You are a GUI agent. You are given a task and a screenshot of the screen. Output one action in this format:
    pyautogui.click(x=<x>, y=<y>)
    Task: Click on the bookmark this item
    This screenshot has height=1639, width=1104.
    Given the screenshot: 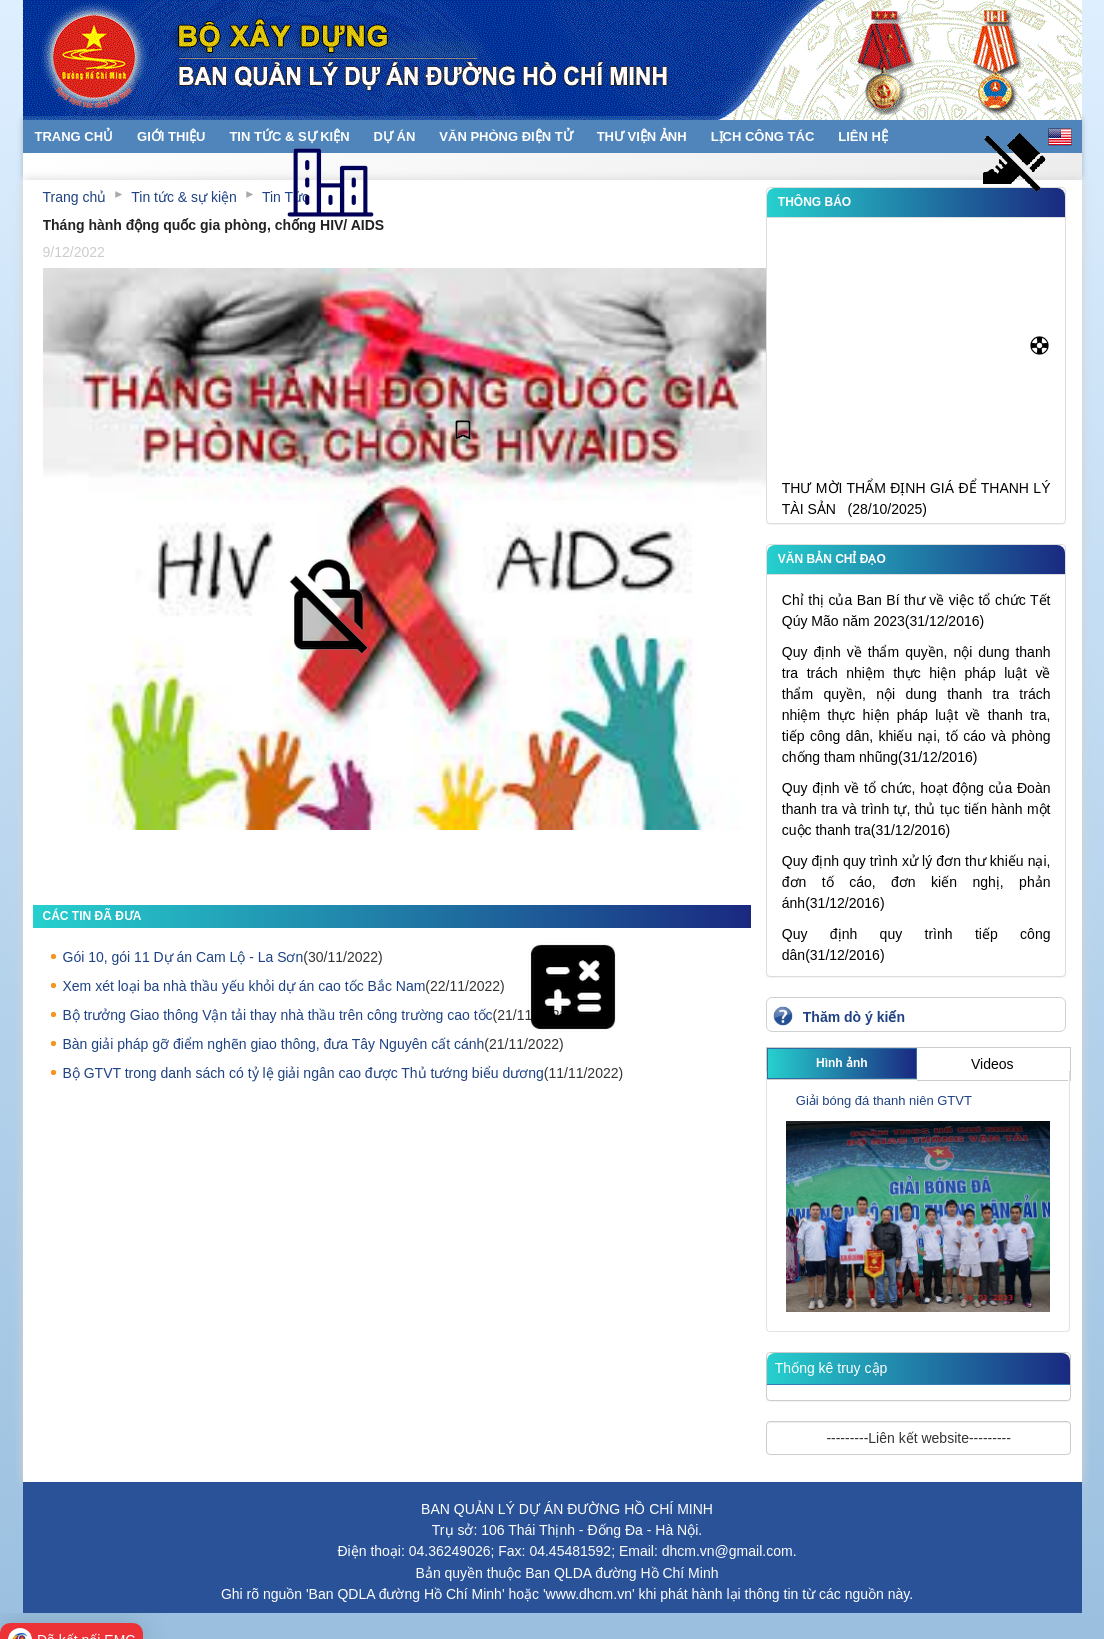 What is the action you would take?
    pyautogui.click(x=463, y=430)
    